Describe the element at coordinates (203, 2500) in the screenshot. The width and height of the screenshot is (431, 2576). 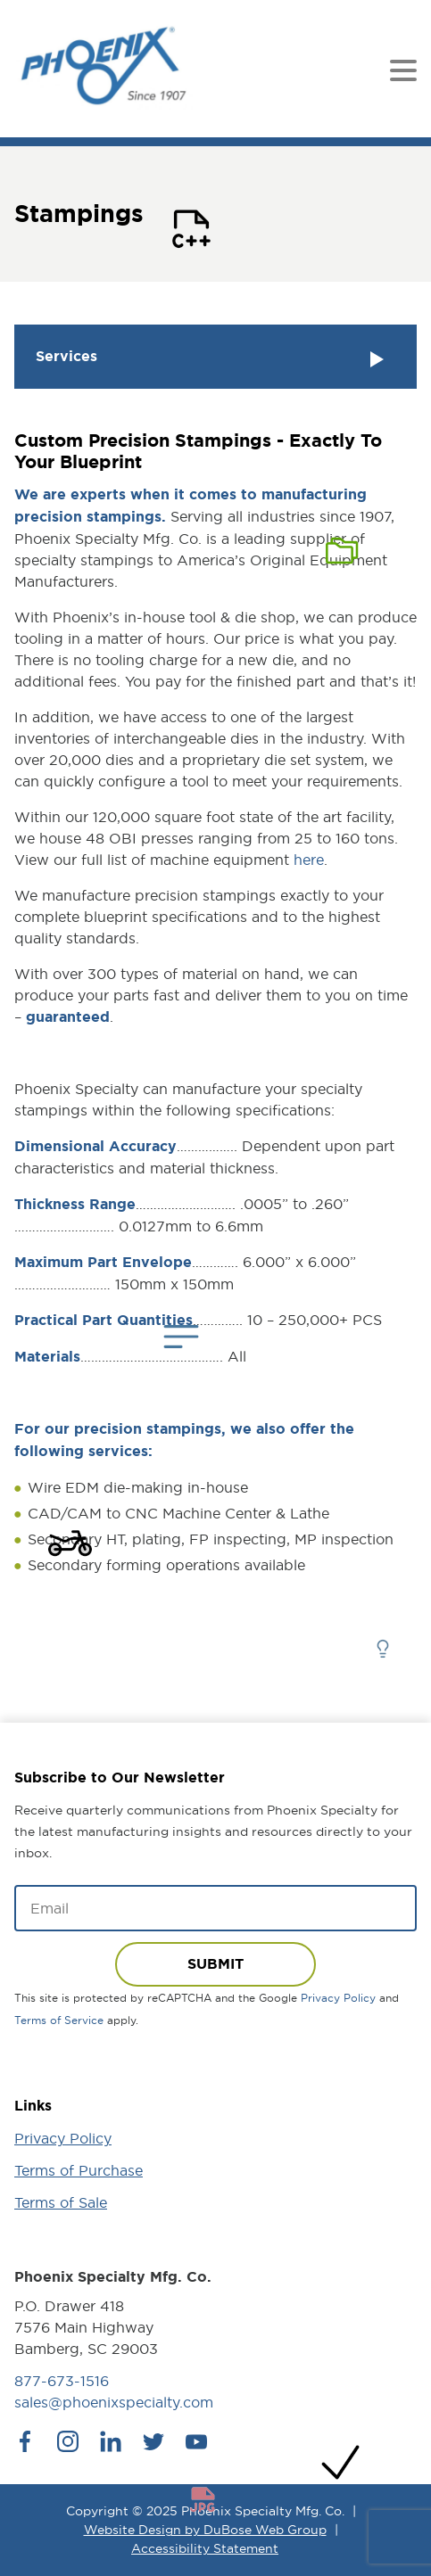
I see `view or open a JPG image file` at that location.